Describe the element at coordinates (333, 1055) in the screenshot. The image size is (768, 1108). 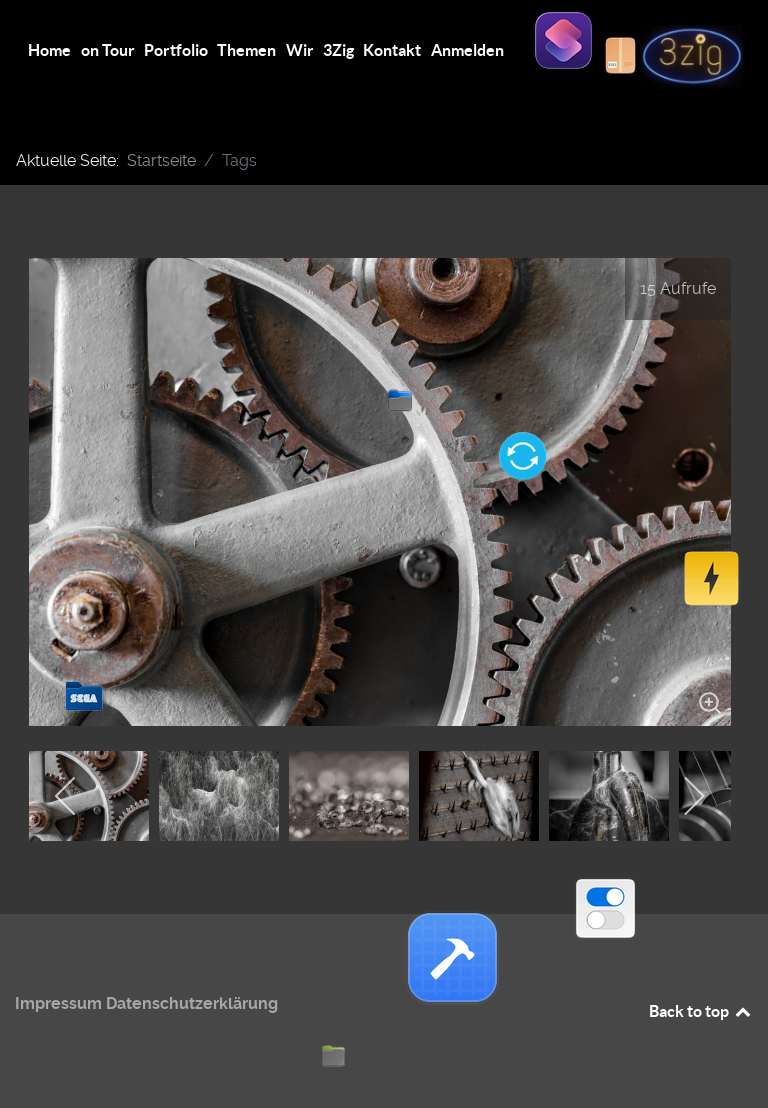
I see `access a remote or network folder` at that location.